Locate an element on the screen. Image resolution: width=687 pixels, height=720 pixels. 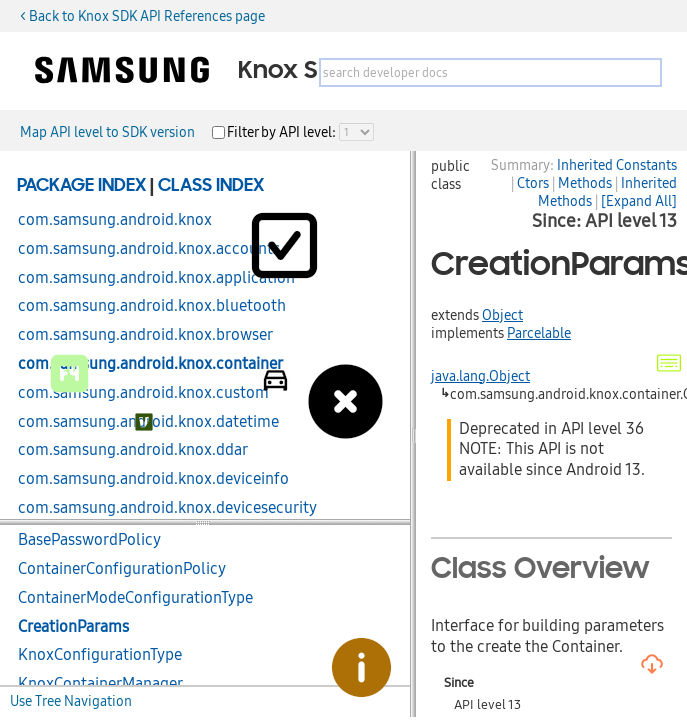
select or check an item in a list is located at coordinates (284, 245).